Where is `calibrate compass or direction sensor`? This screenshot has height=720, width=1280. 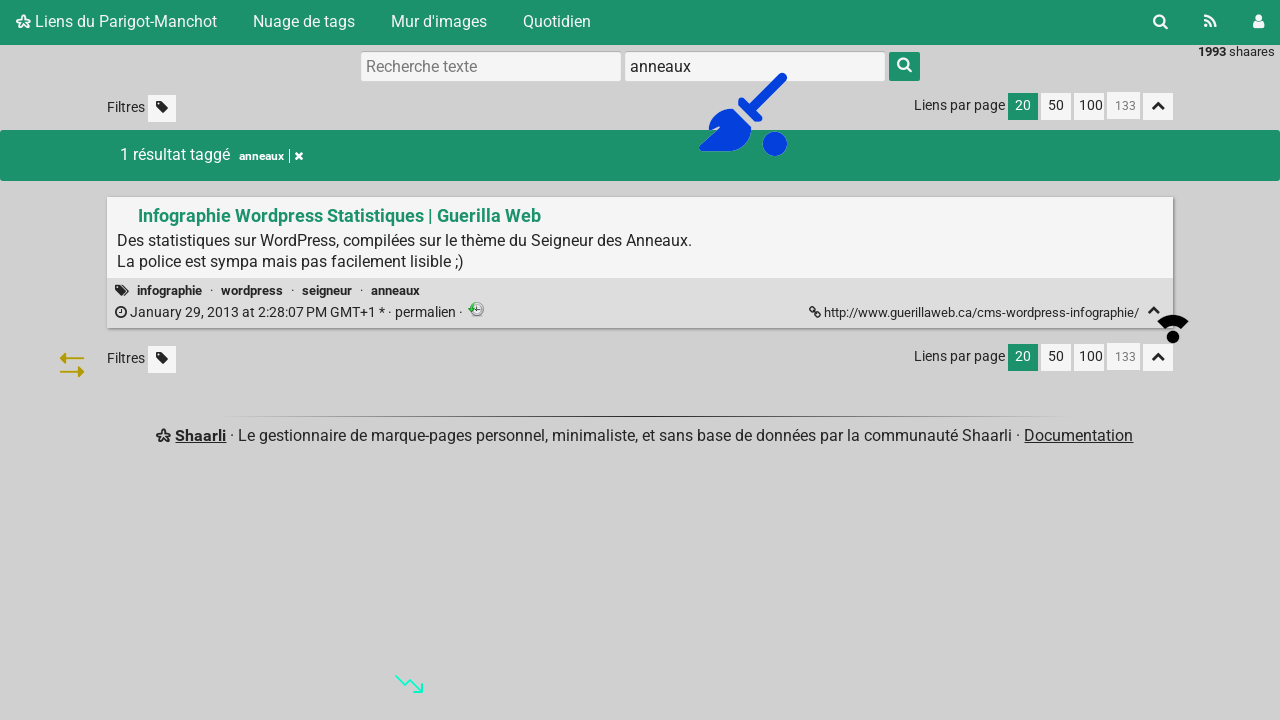
calibrate compass or direction sensor is located at coordinates (1173, 329).